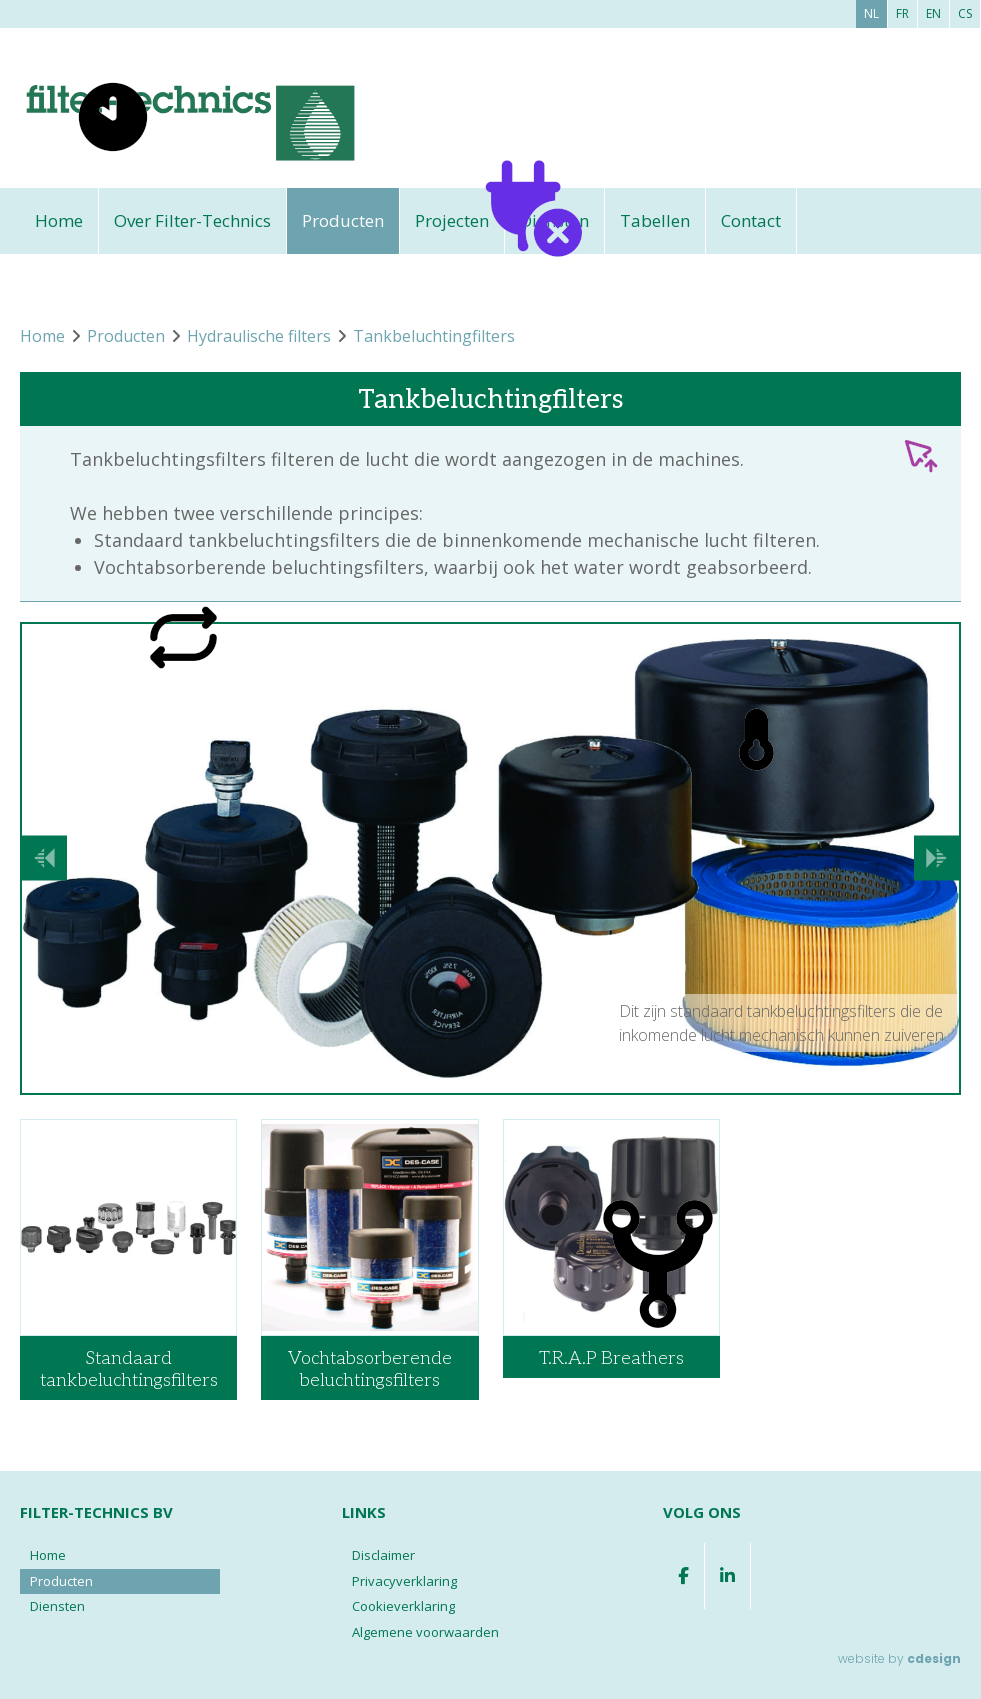  What do you see at coordinates (756, 739) in the screenshot?
I see `indicates low temperature reading` at bounding box center [756, 739].